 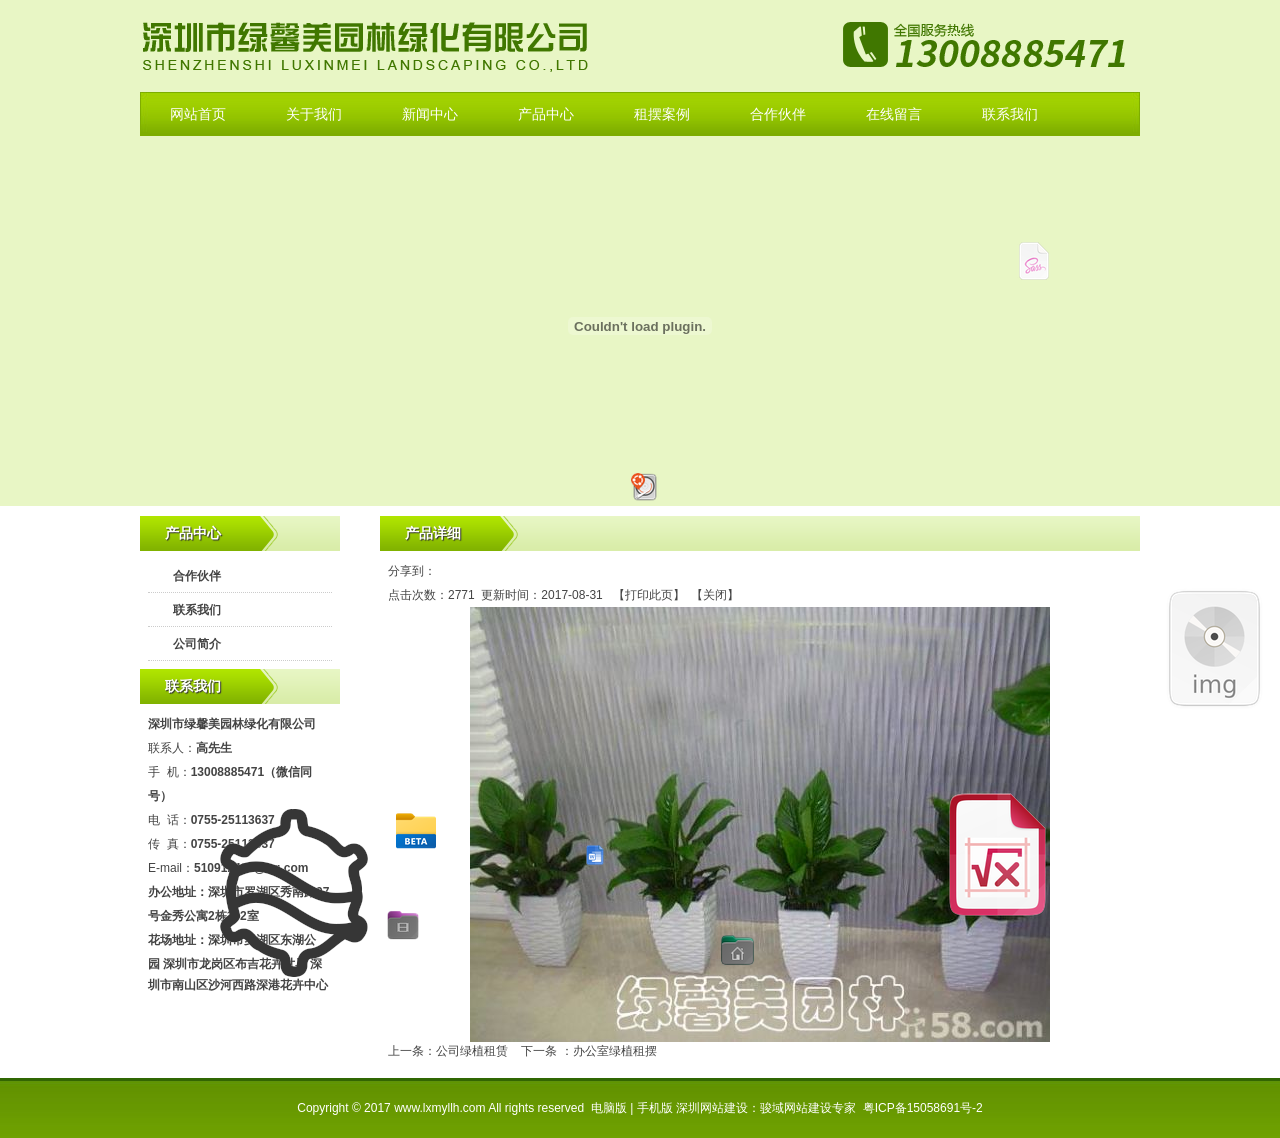 I want to click on launch minesweeper game, so click(x=294, y=893).